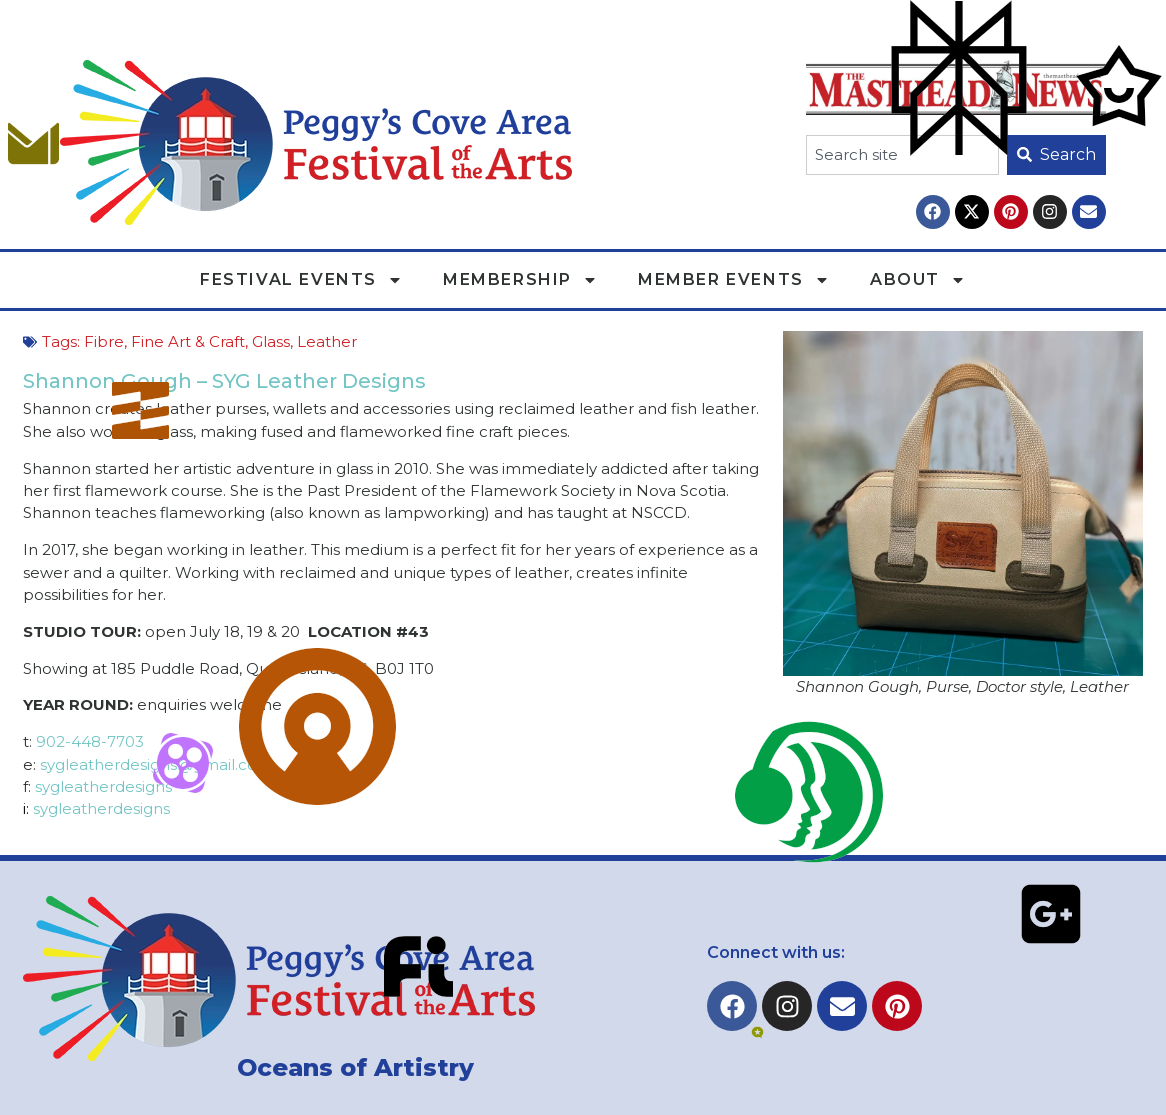  Describe the element at coordinates (1051, 914) in the screenshot. I see `google+ social media link` at that location.